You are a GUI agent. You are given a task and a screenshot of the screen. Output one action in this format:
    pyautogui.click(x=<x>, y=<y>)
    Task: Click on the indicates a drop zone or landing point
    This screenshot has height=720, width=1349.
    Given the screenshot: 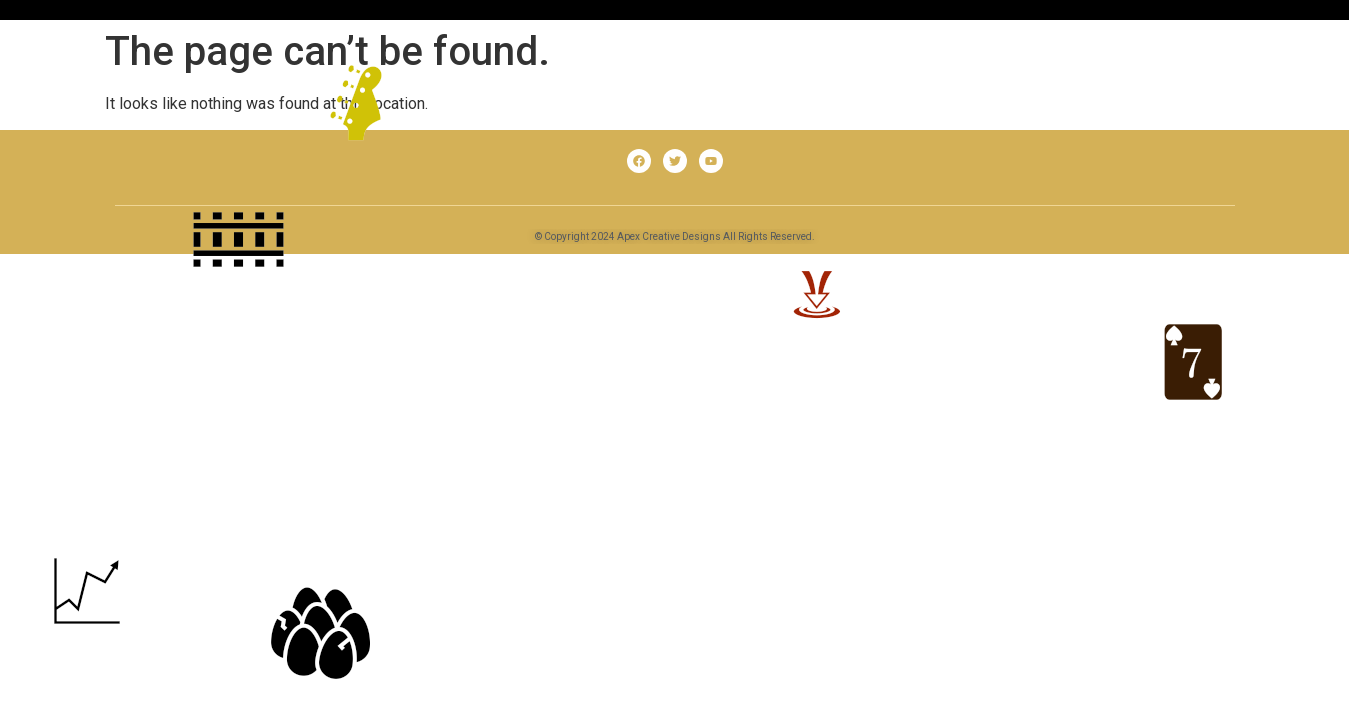 What is the action you would take?
    pyautogui.click(x=817, y=295)
    